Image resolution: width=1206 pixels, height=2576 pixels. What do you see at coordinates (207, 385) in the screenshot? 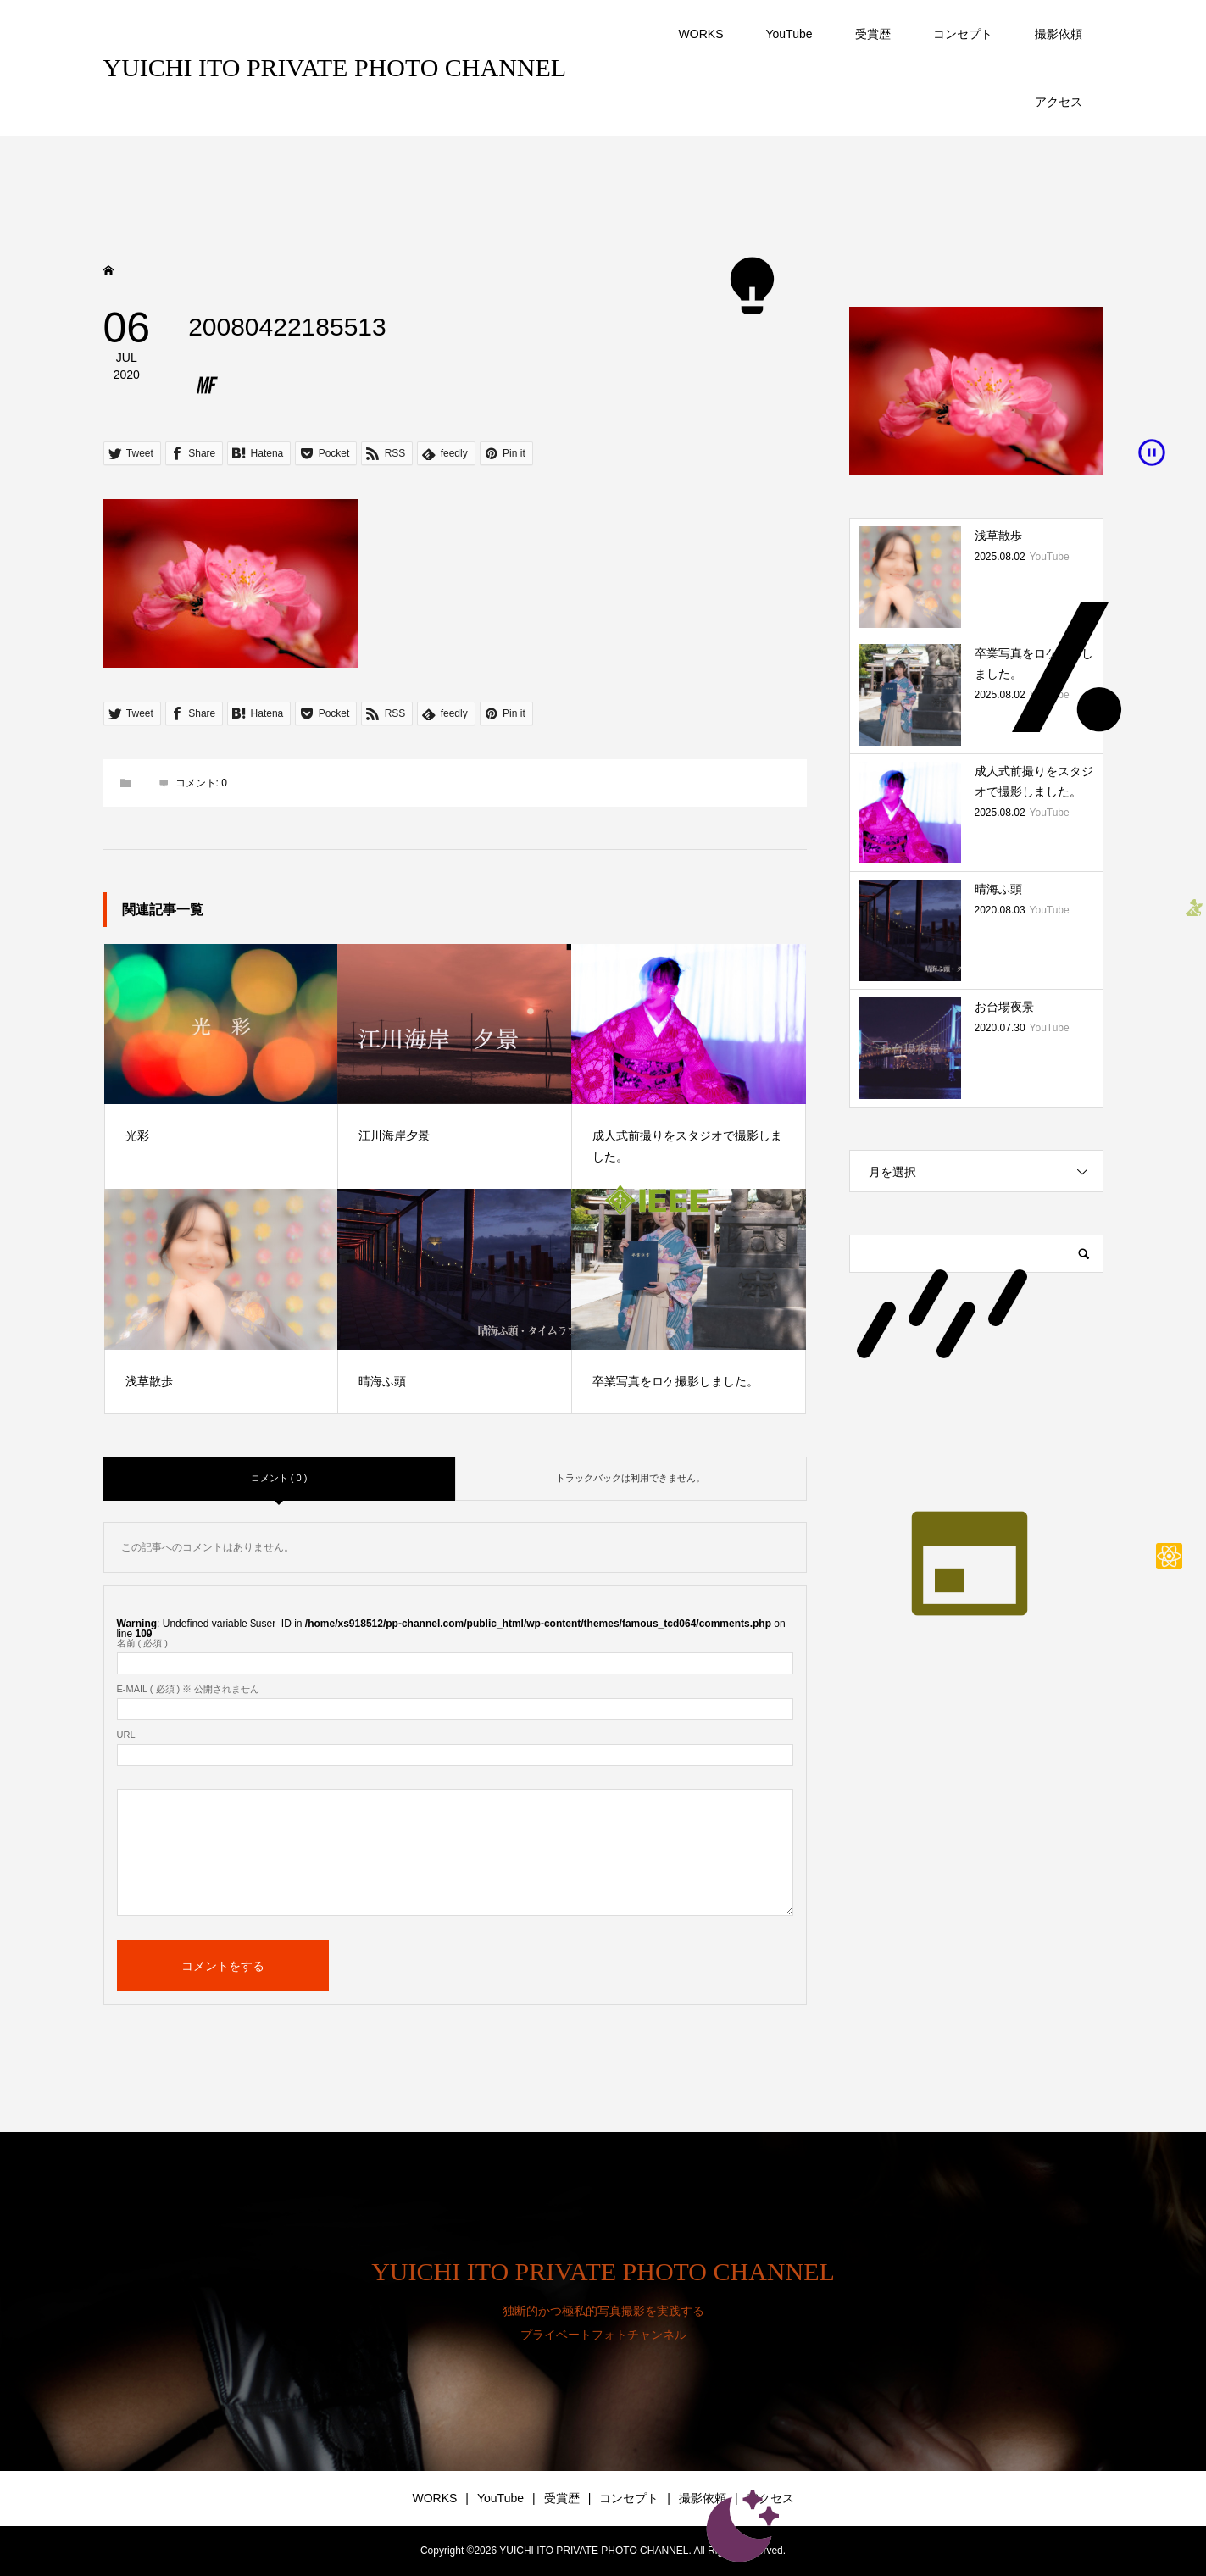
I see `visit MetaFilter community website` at bounding box center [207, 385].